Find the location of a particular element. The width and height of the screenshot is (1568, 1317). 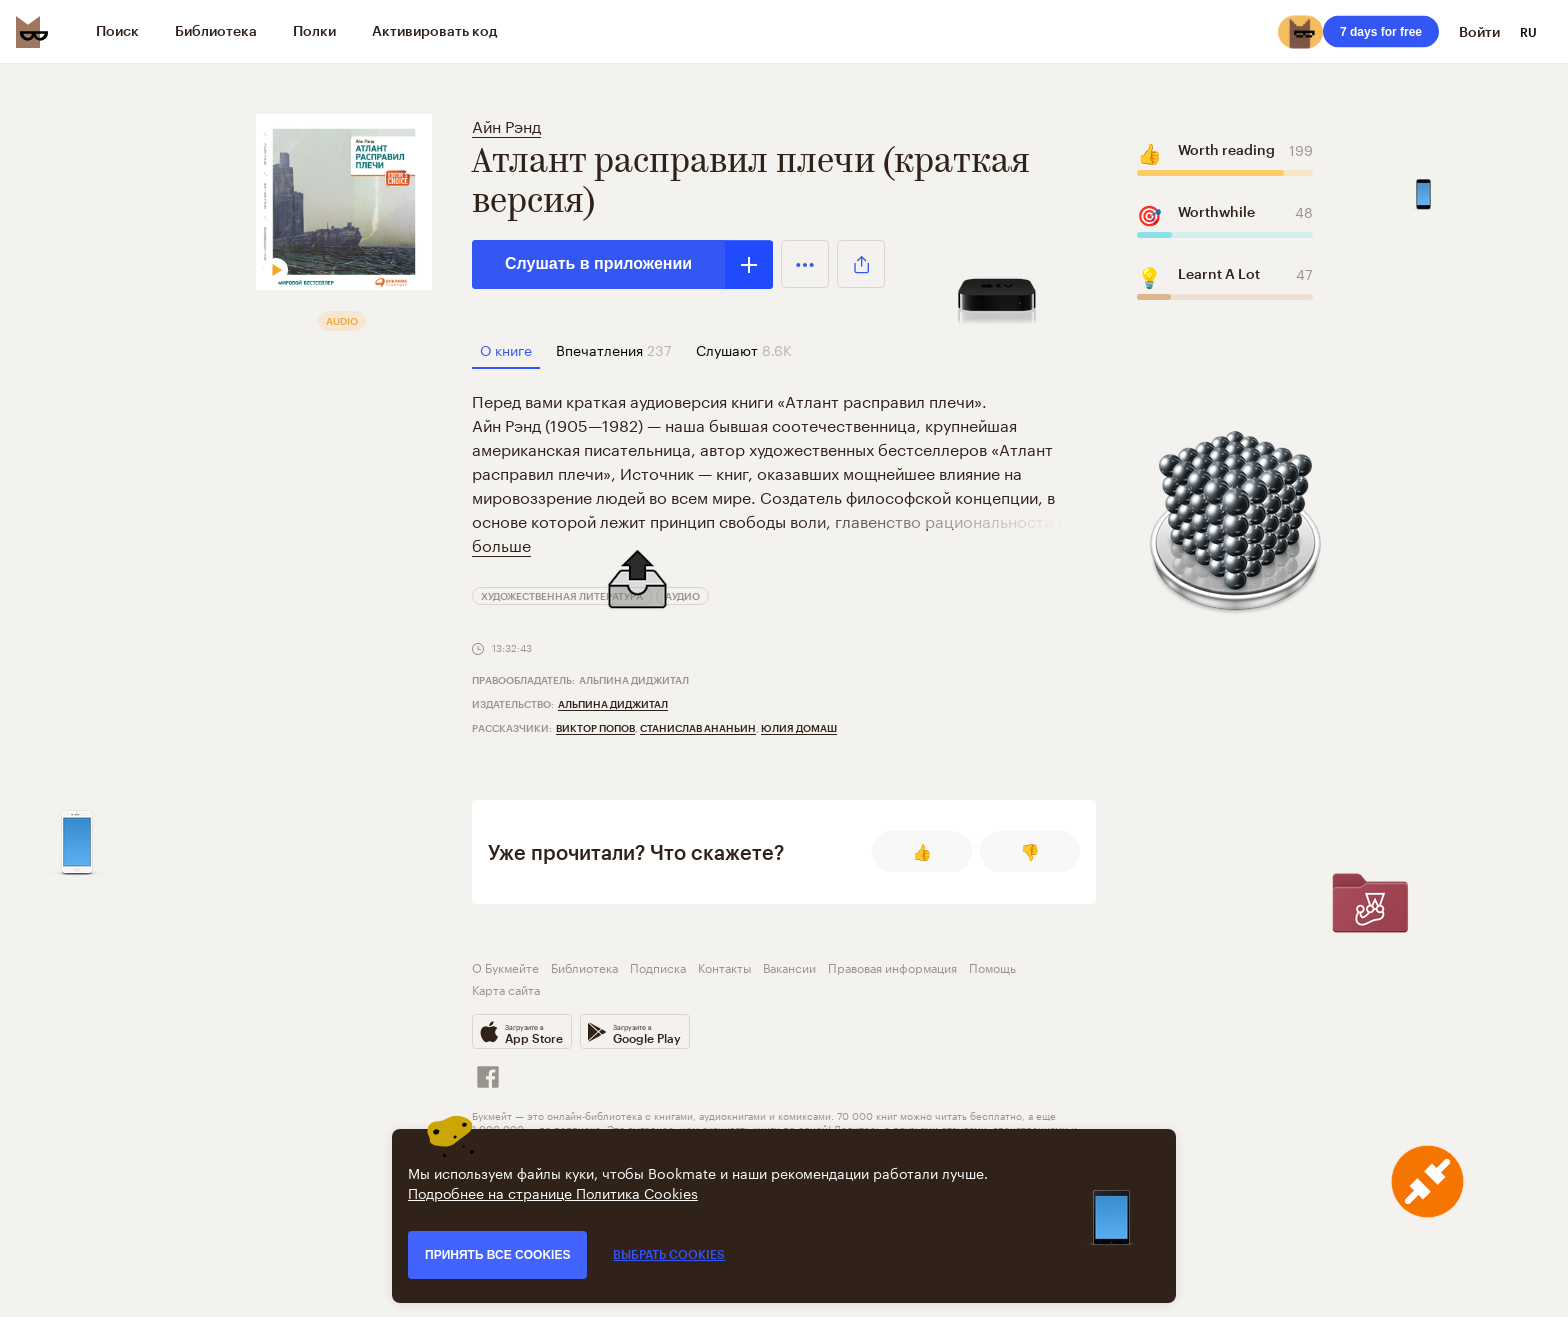

access Xsan storage area network settings is located at coordinates (1235, 523).